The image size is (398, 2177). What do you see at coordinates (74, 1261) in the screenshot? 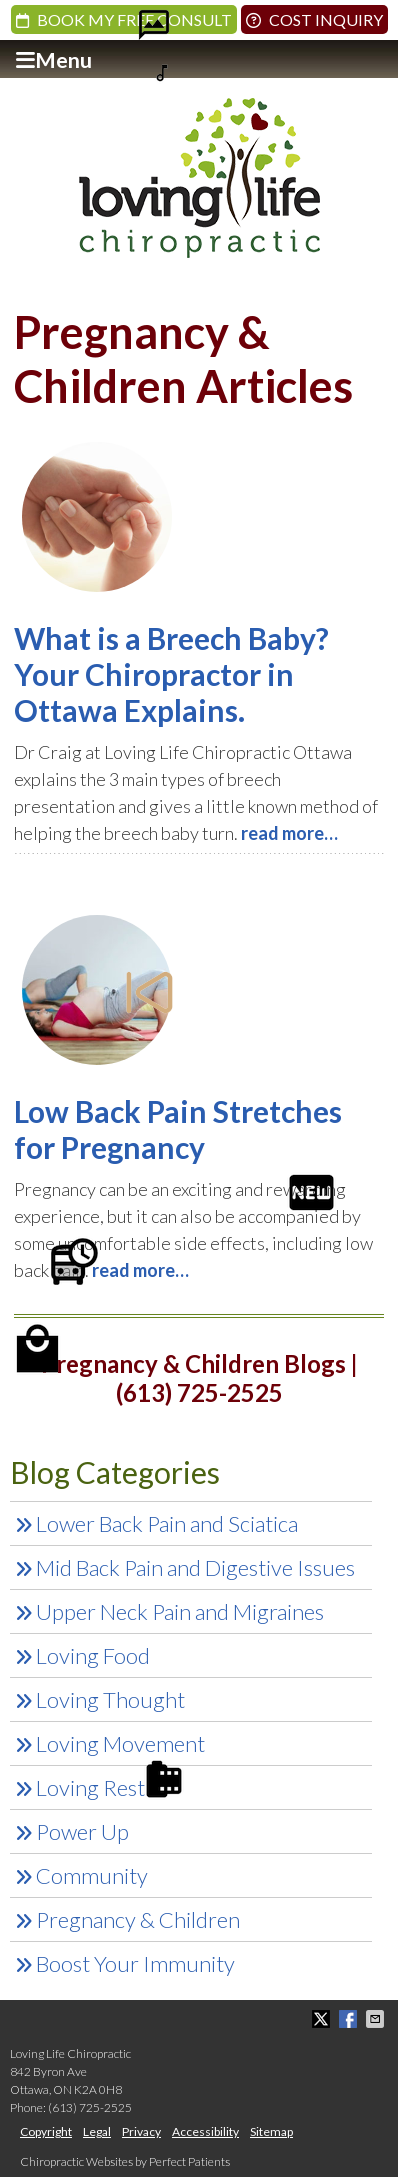
I see `view bus or transit departure times` at bounding box center [74, 1261].